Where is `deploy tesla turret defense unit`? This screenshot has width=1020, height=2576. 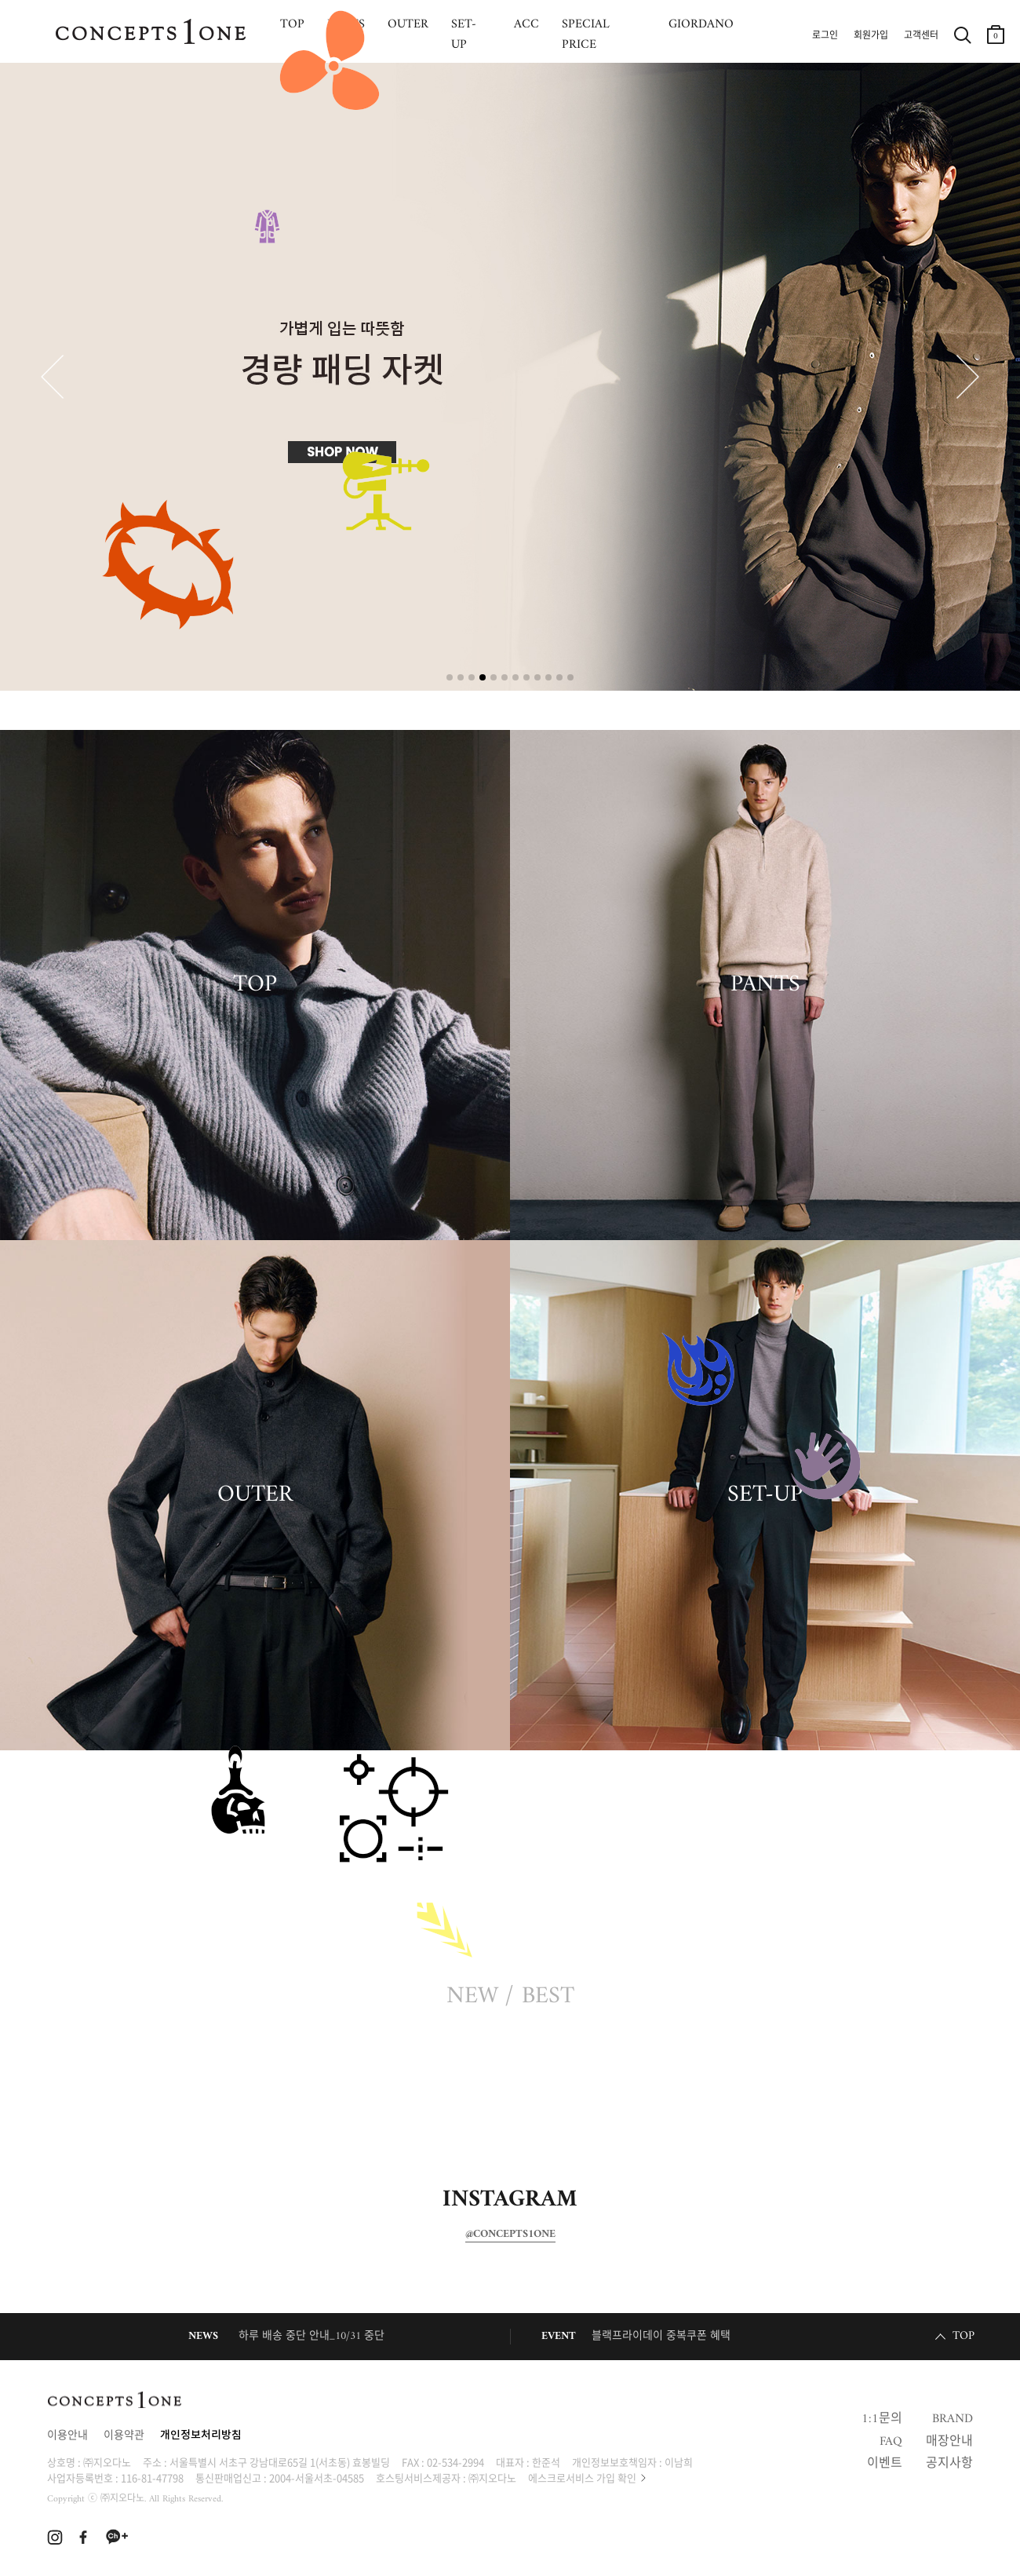 deploy tesla turret defense unit is located at coordinates (386, 487).